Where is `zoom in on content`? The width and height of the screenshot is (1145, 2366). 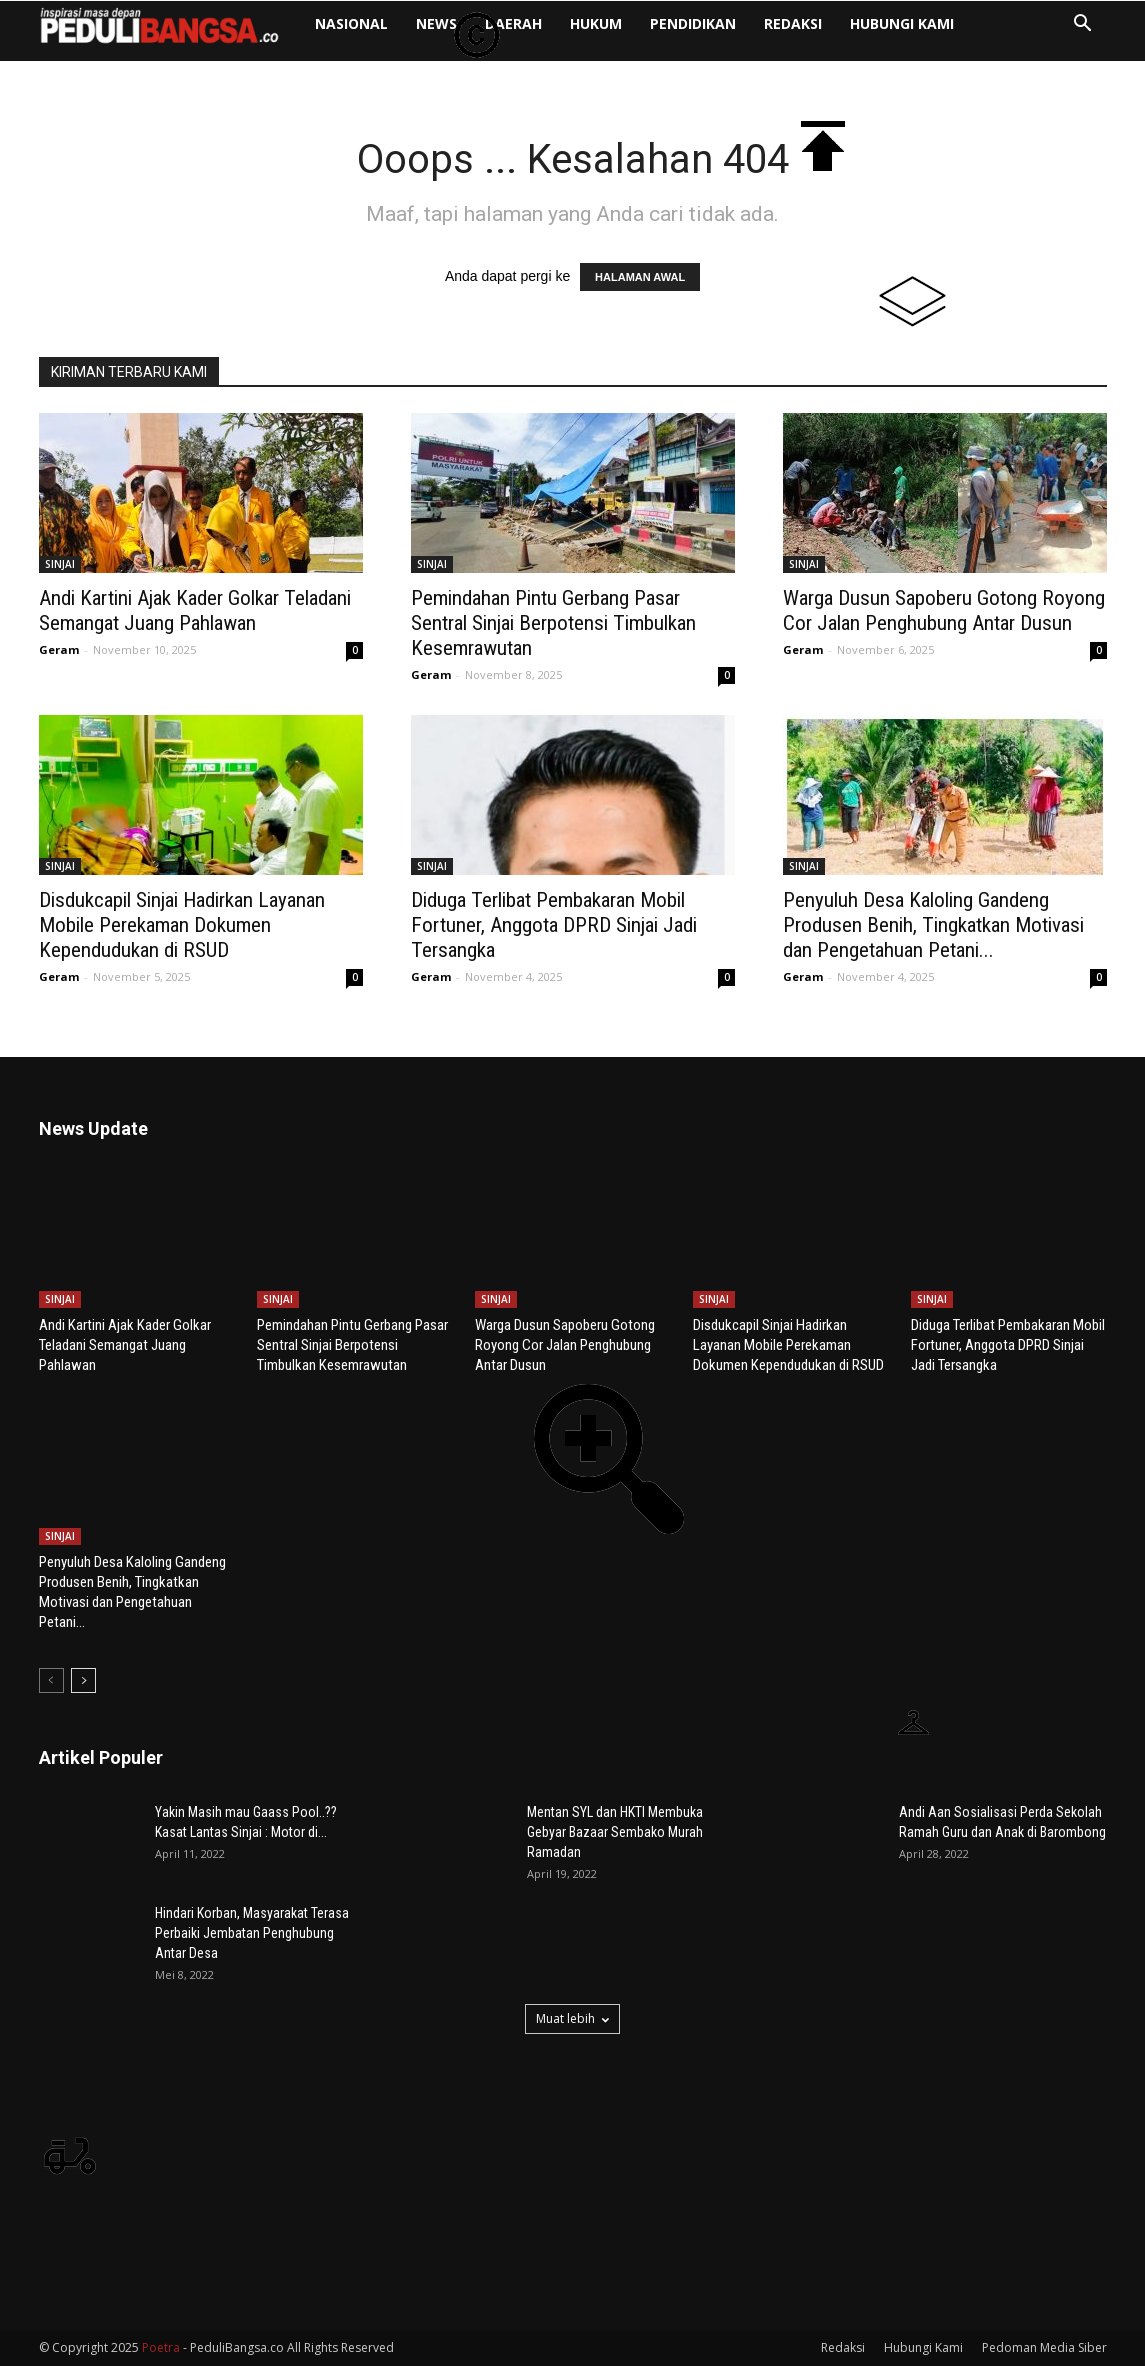 zoom in on content is located at coordinates (611, 1461).